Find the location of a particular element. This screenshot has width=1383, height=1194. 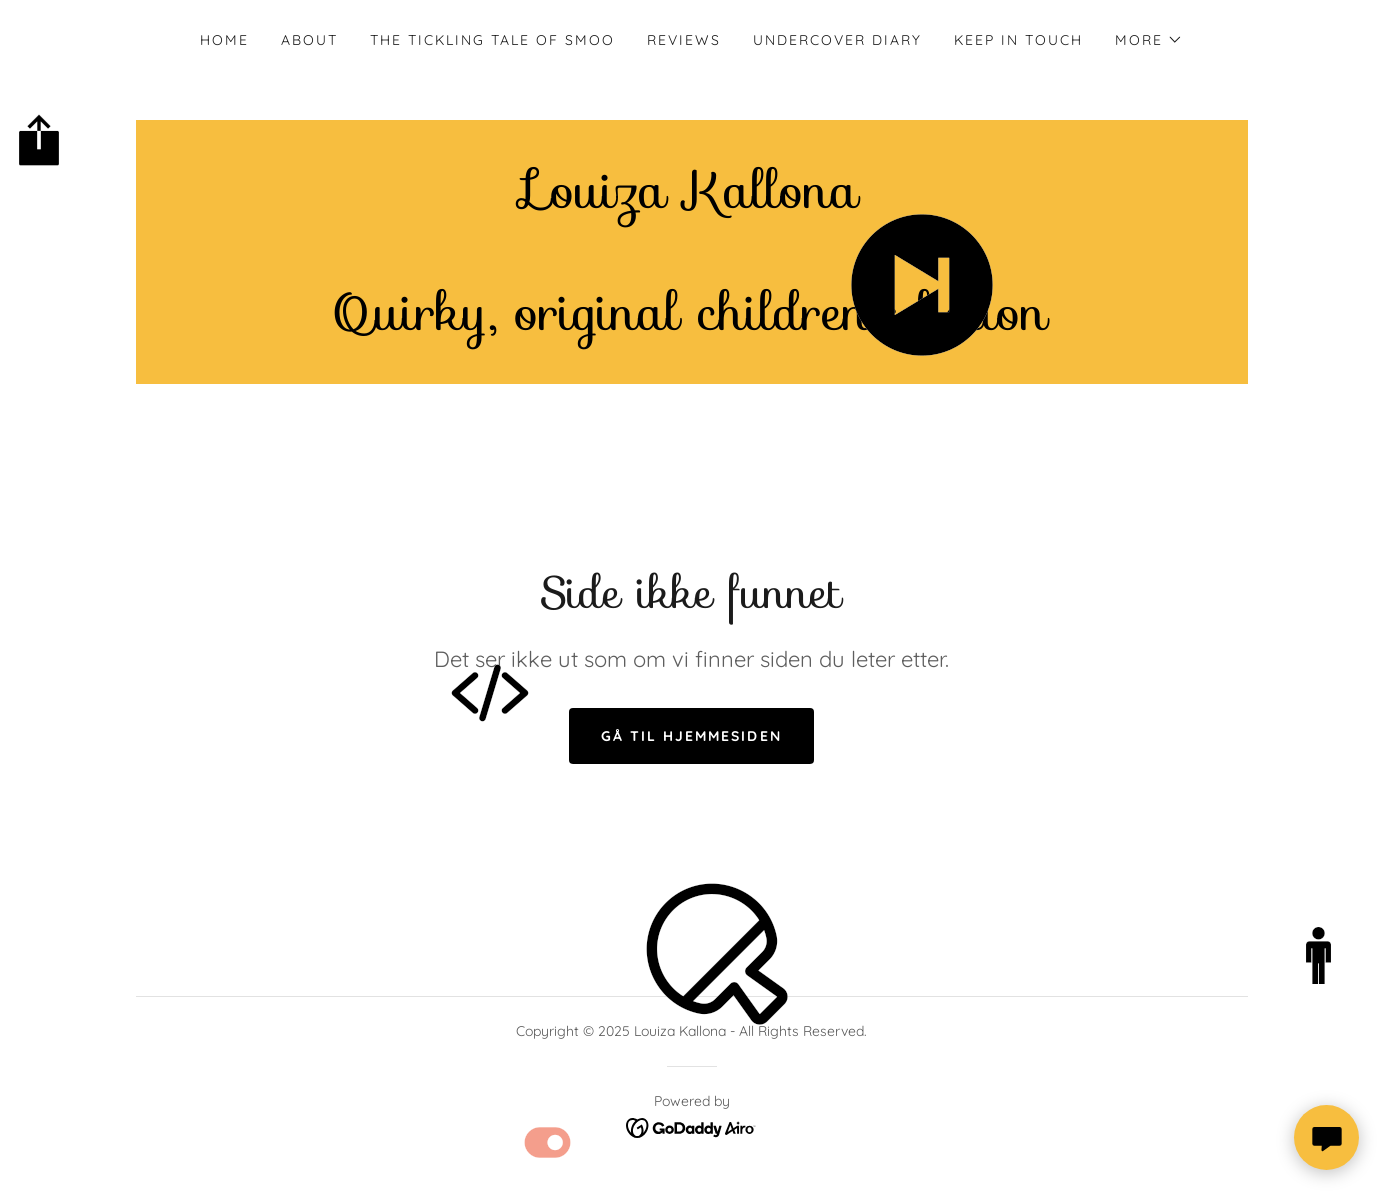

skip to the next track is located at coordinates (922, 285).